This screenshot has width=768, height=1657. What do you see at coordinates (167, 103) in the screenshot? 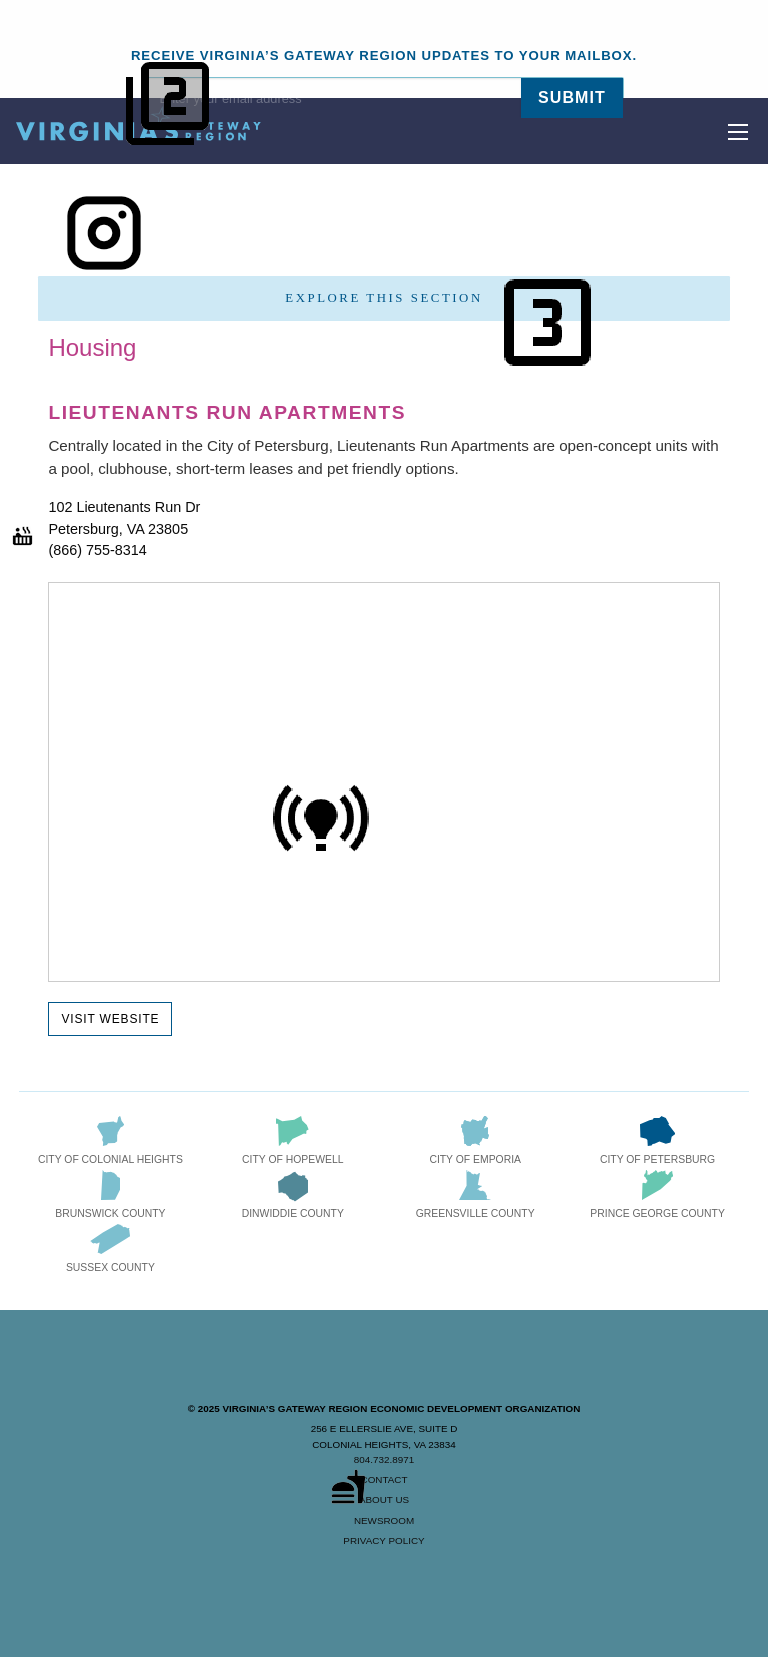
I see `indicates 2 items selected or stacked` at bounding box center [167, 103].